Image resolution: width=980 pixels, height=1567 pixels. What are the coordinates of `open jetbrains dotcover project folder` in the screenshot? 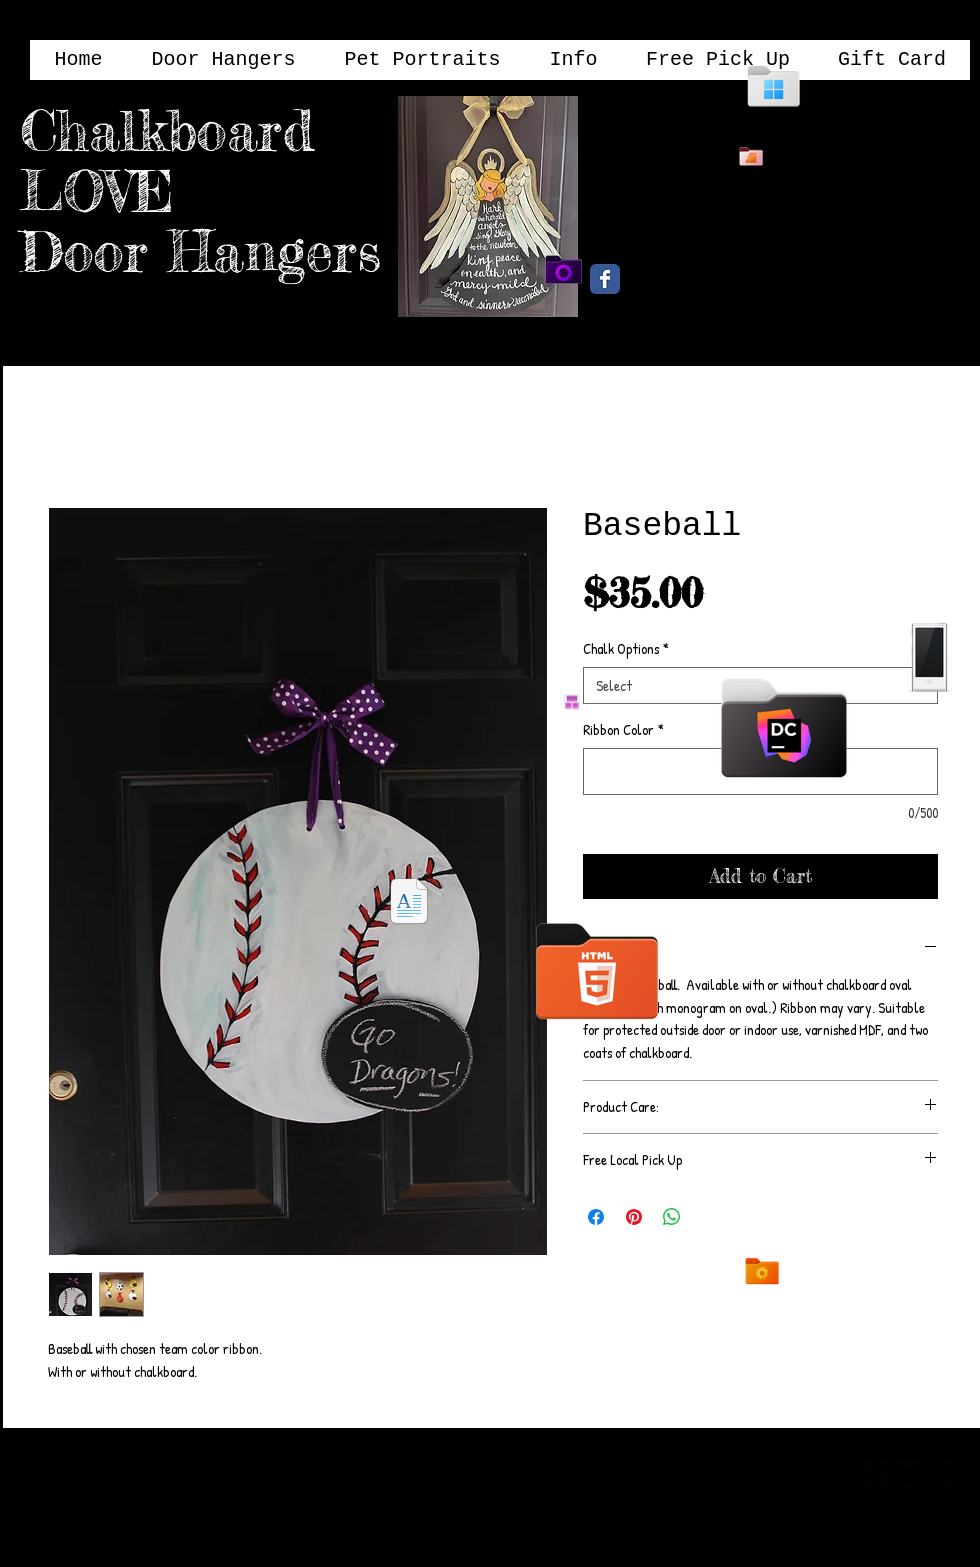 It's located at (783, 731).